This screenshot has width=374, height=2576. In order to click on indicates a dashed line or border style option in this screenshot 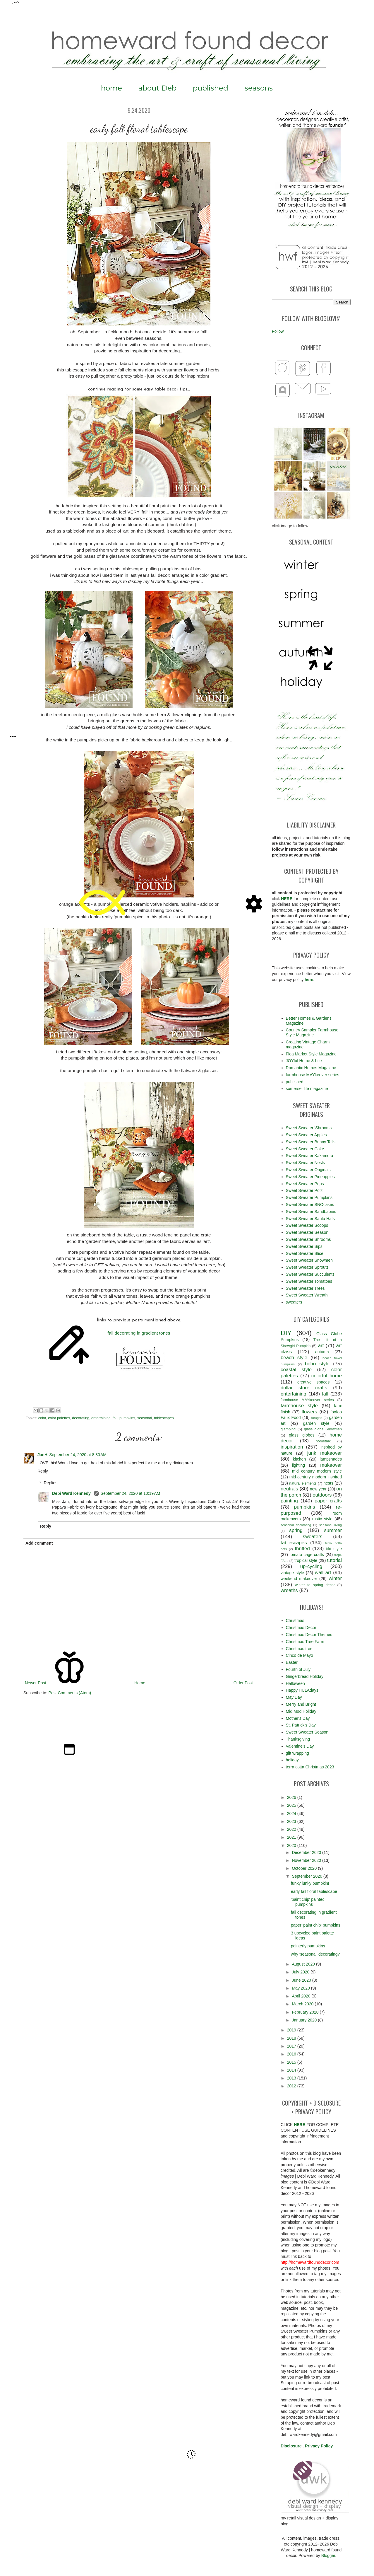, I will do `click(13, 736)`.